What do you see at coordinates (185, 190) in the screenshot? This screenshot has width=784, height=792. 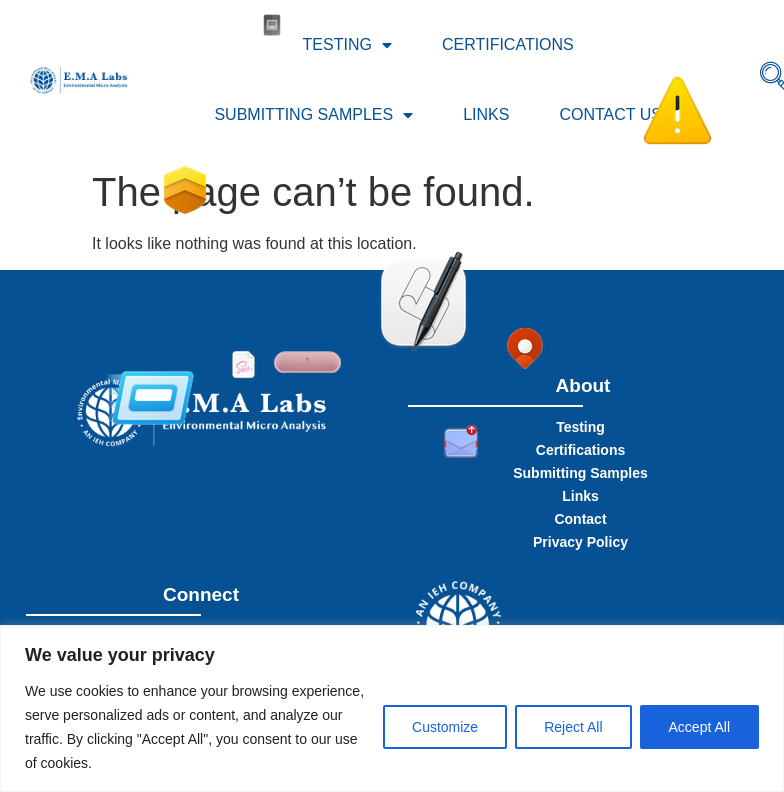 I see `open windows security or protection settings` at bounding box center [185, 190].